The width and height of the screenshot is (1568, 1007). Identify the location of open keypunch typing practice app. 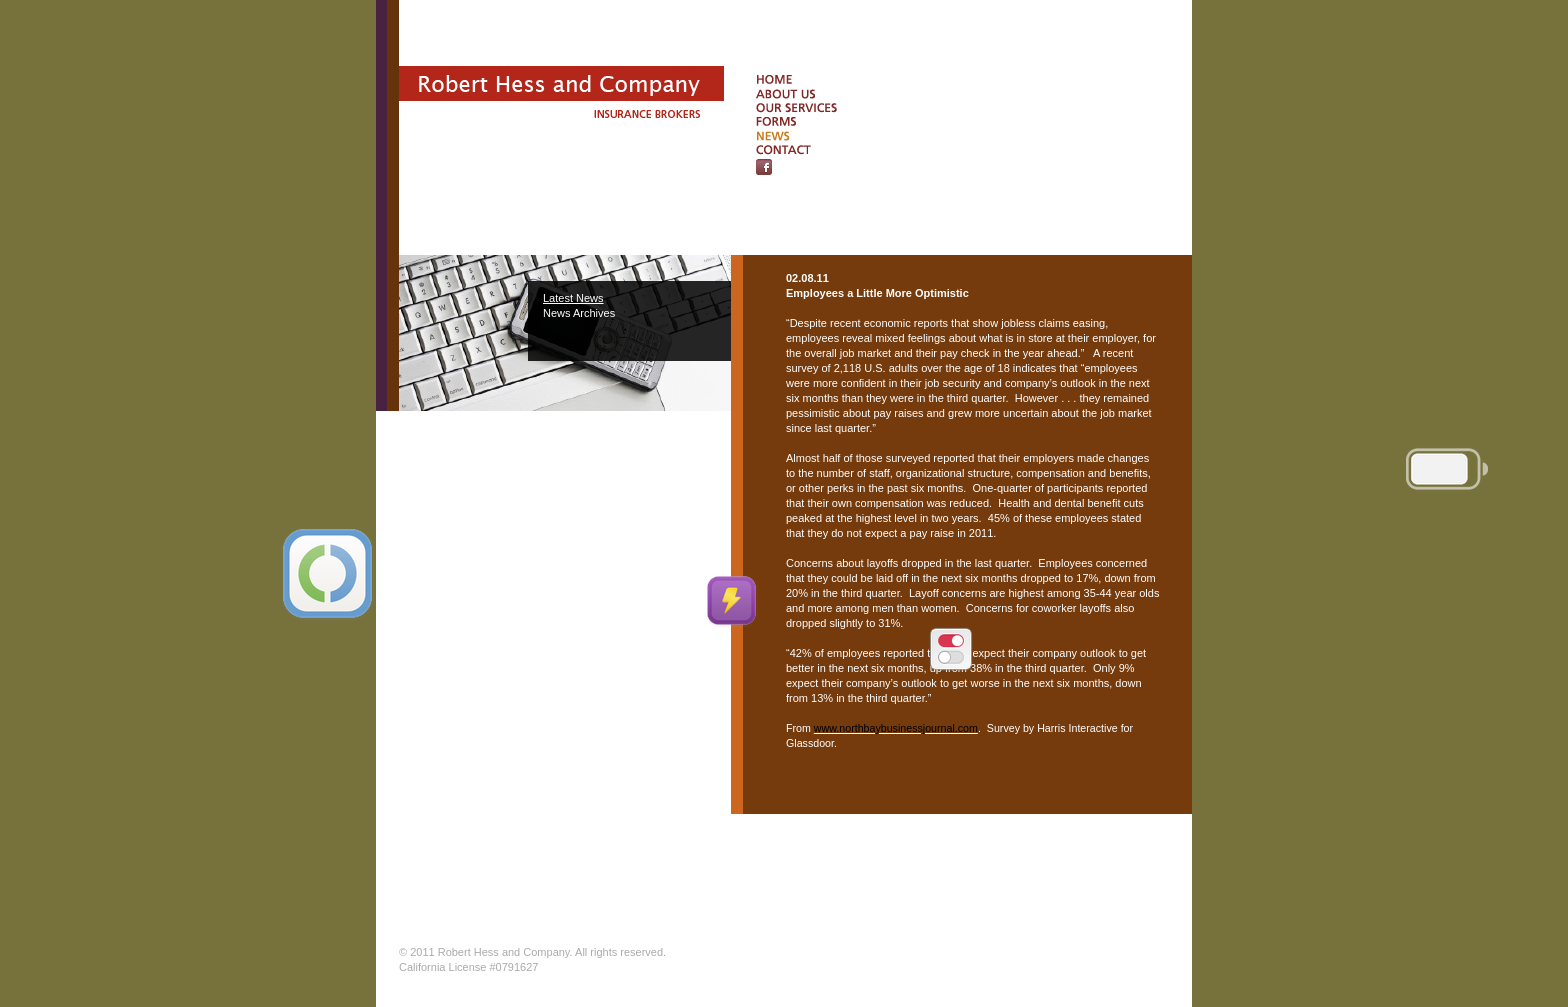
(731, 600).